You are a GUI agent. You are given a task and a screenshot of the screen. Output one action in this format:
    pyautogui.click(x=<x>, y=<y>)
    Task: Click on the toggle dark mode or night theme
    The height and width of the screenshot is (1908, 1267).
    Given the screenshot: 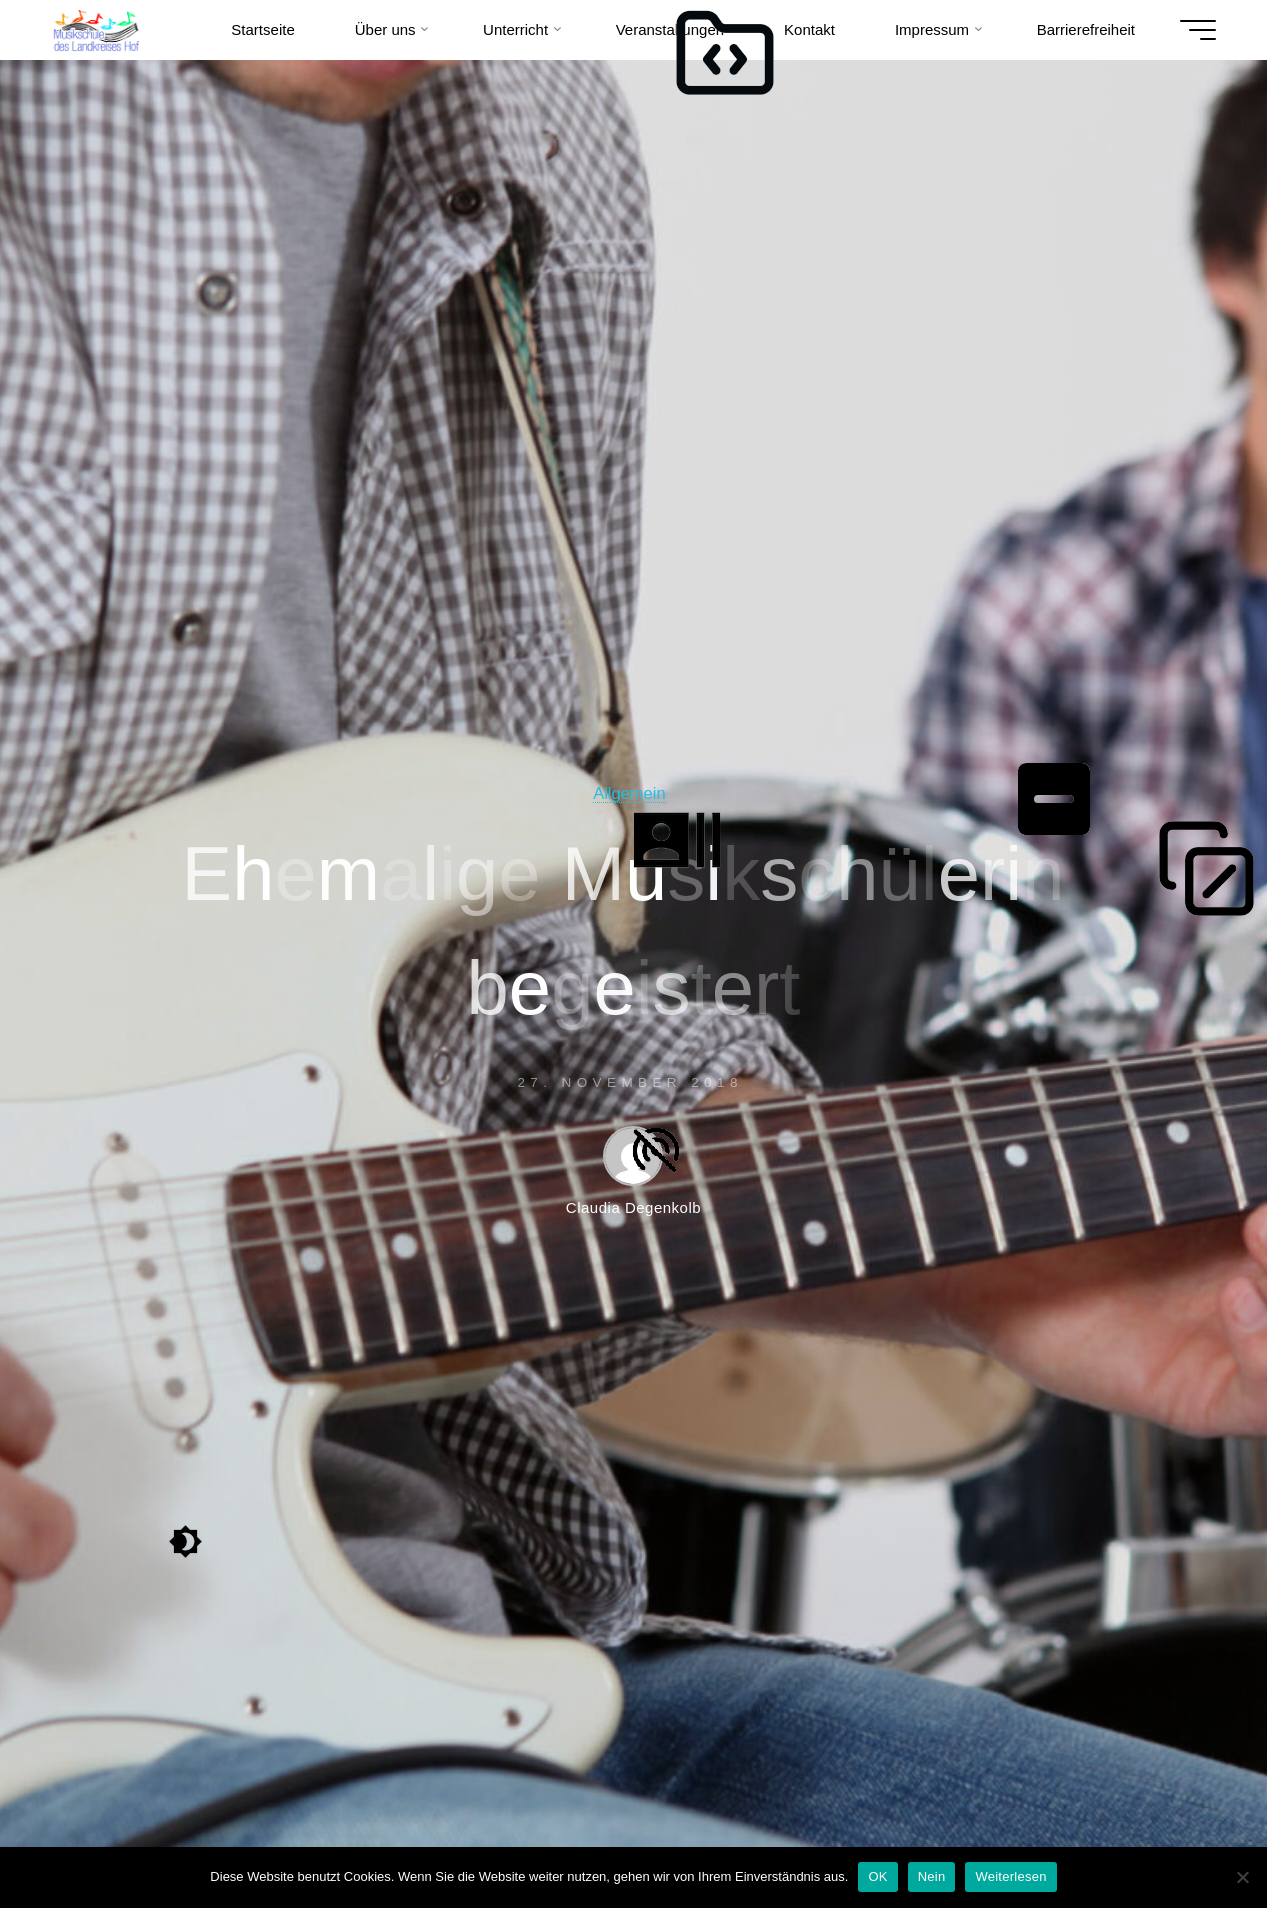 What is the action you would take?
    pyautogui.click(x=185, y=1541)
    